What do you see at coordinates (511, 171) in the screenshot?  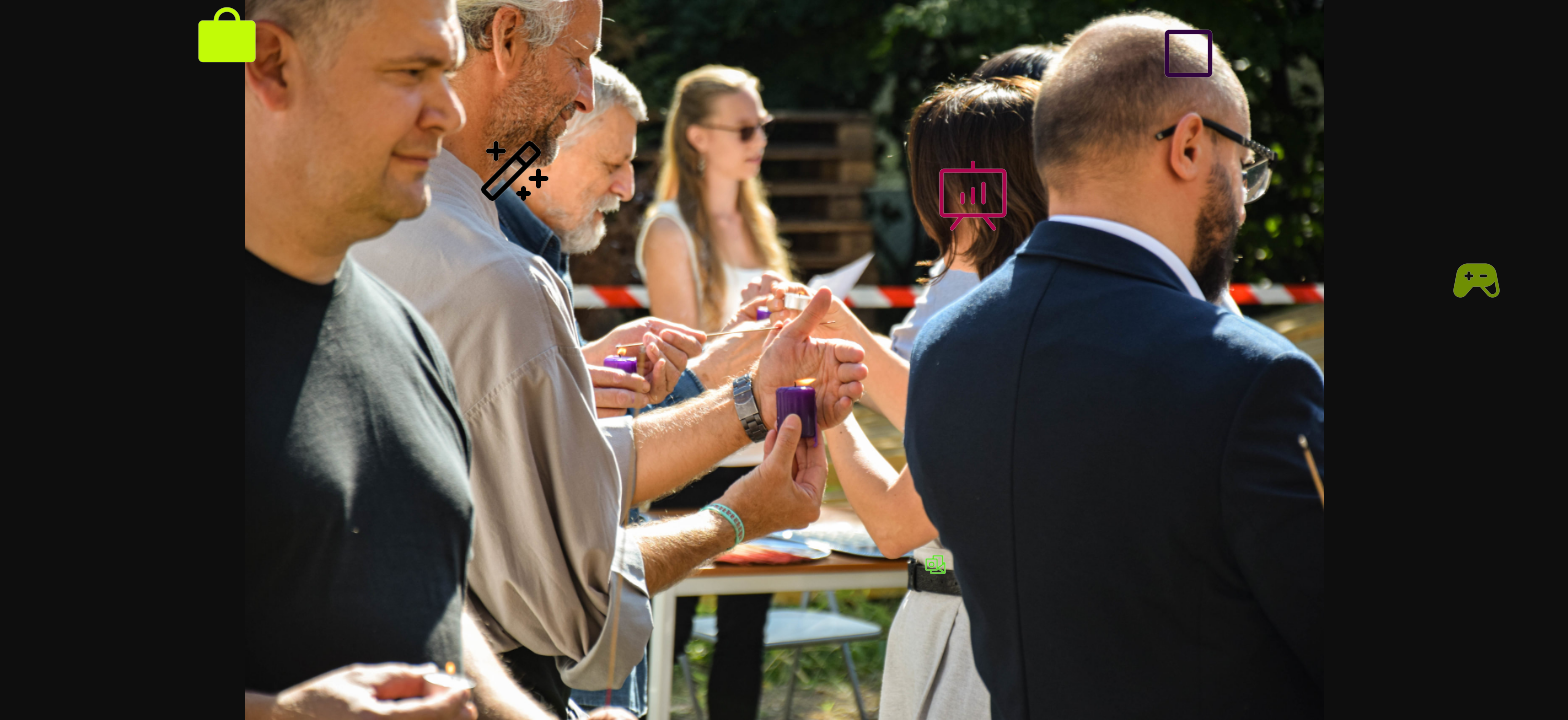 I see `apply auto-enhance or smart adjustments` at bounding box center [511, 171].